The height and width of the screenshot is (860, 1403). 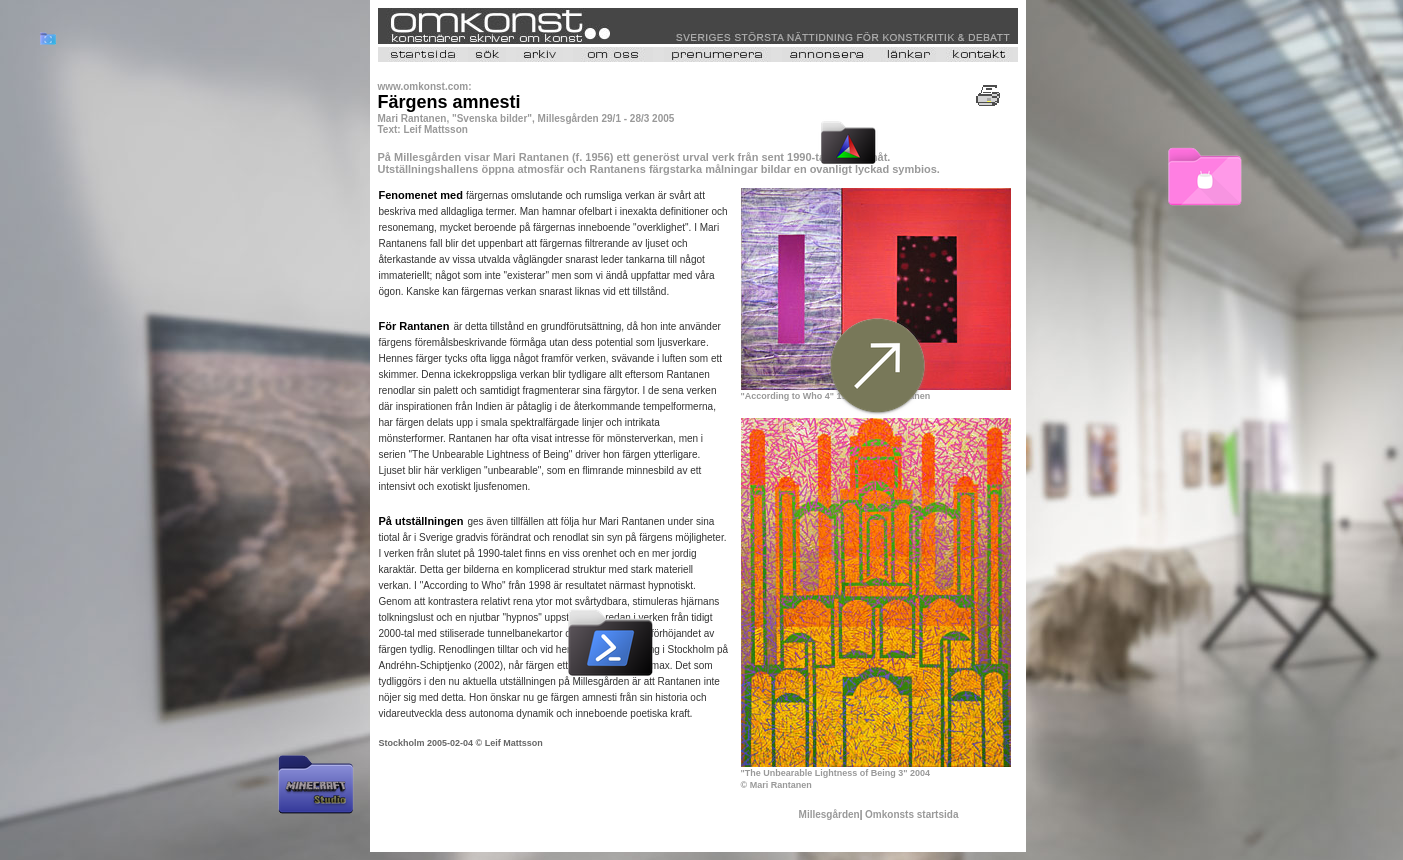 I want to click on open minecraft studio project folder, so click(x=315, y=786).